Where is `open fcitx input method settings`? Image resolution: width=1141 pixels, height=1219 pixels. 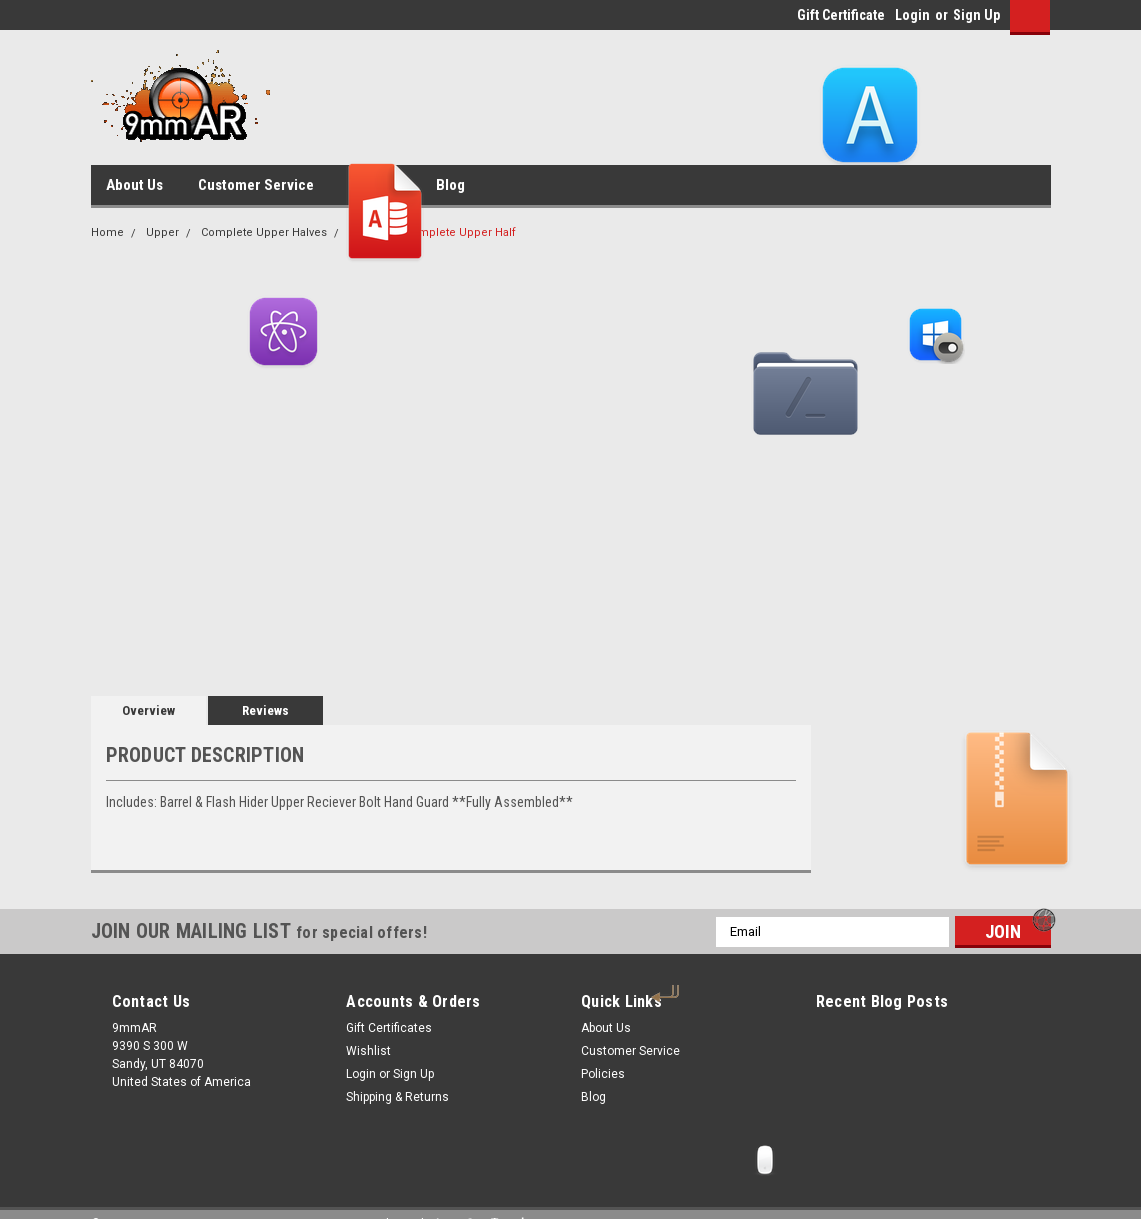
open fcitx input method settings is located at coordinates (870, 115).